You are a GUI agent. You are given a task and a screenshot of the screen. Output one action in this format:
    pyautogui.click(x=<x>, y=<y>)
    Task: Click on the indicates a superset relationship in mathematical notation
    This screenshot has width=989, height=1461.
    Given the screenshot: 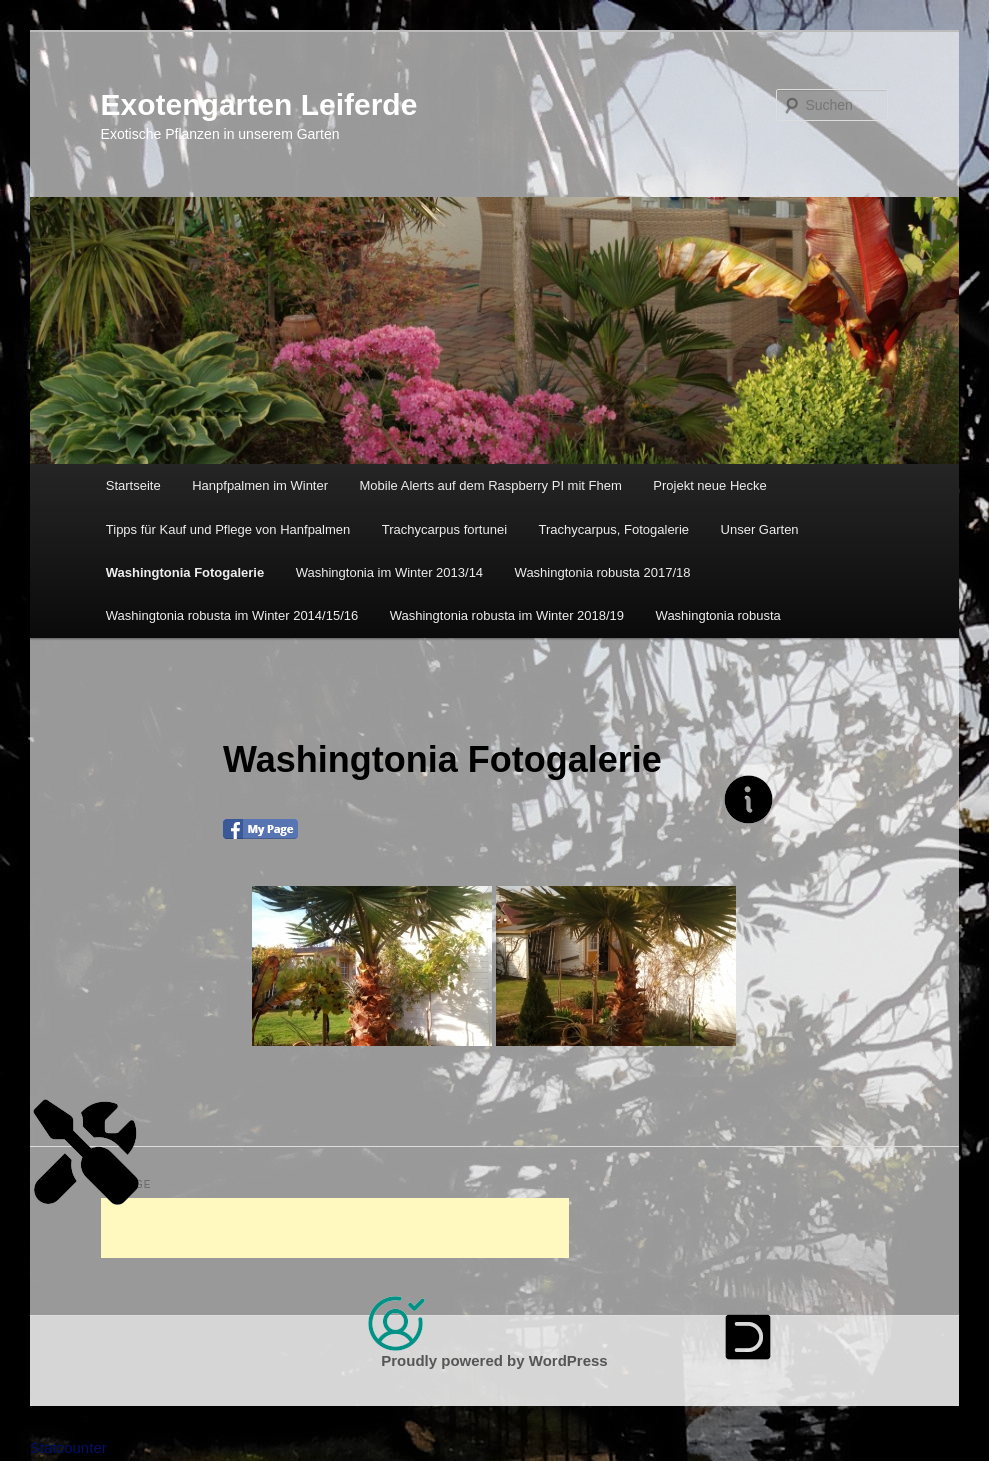 What is the action you would take?
    pyautogui.click(x=748, y=1337)
    